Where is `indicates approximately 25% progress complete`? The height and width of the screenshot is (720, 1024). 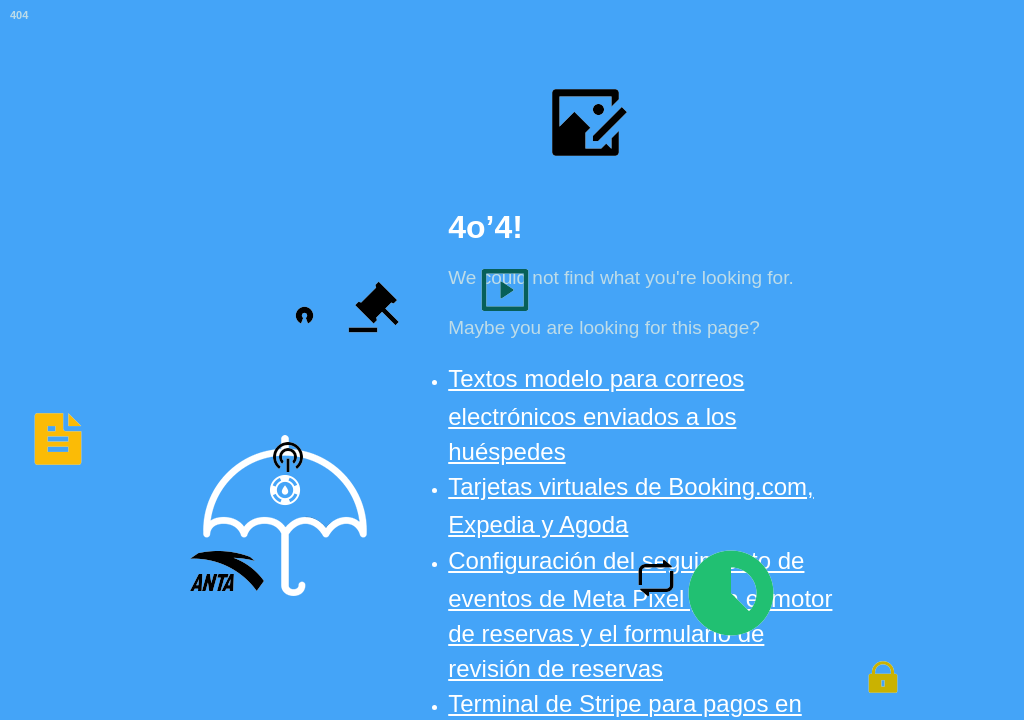
indicates approximately 25% progress complete is located at coordinates (731, 593).